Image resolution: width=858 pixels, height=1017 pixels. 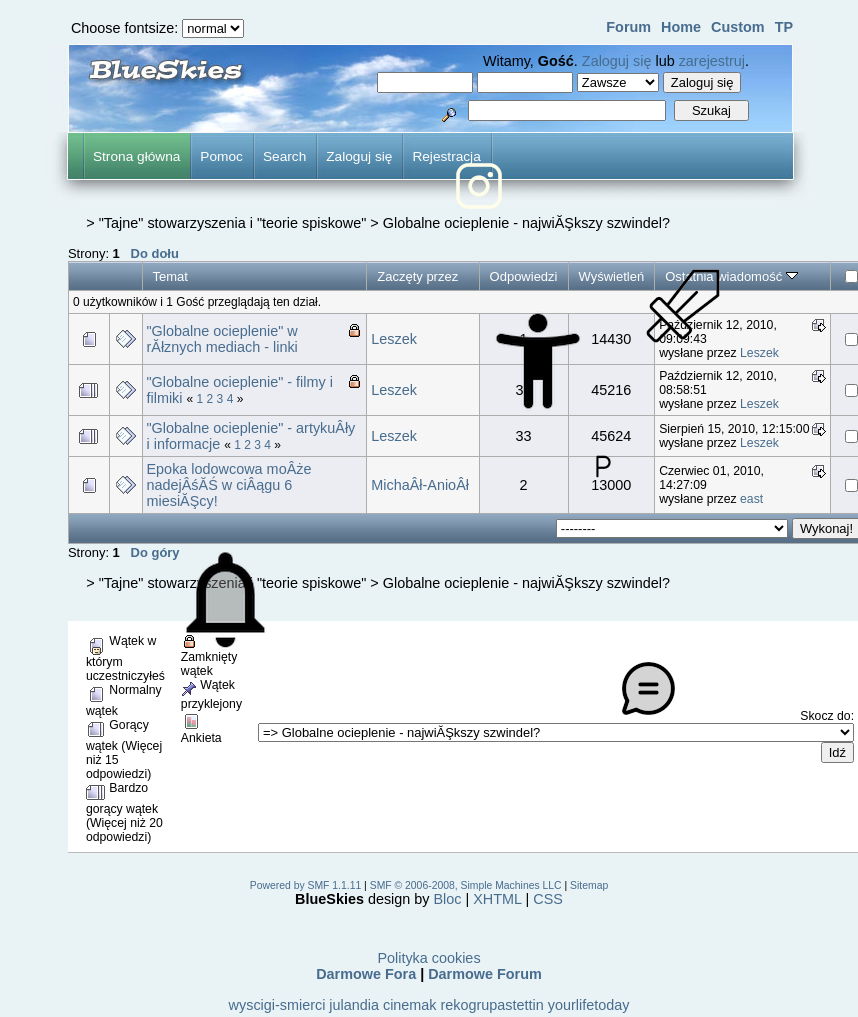 I want to click on access combat or battle features, so click(x=684, y=304).